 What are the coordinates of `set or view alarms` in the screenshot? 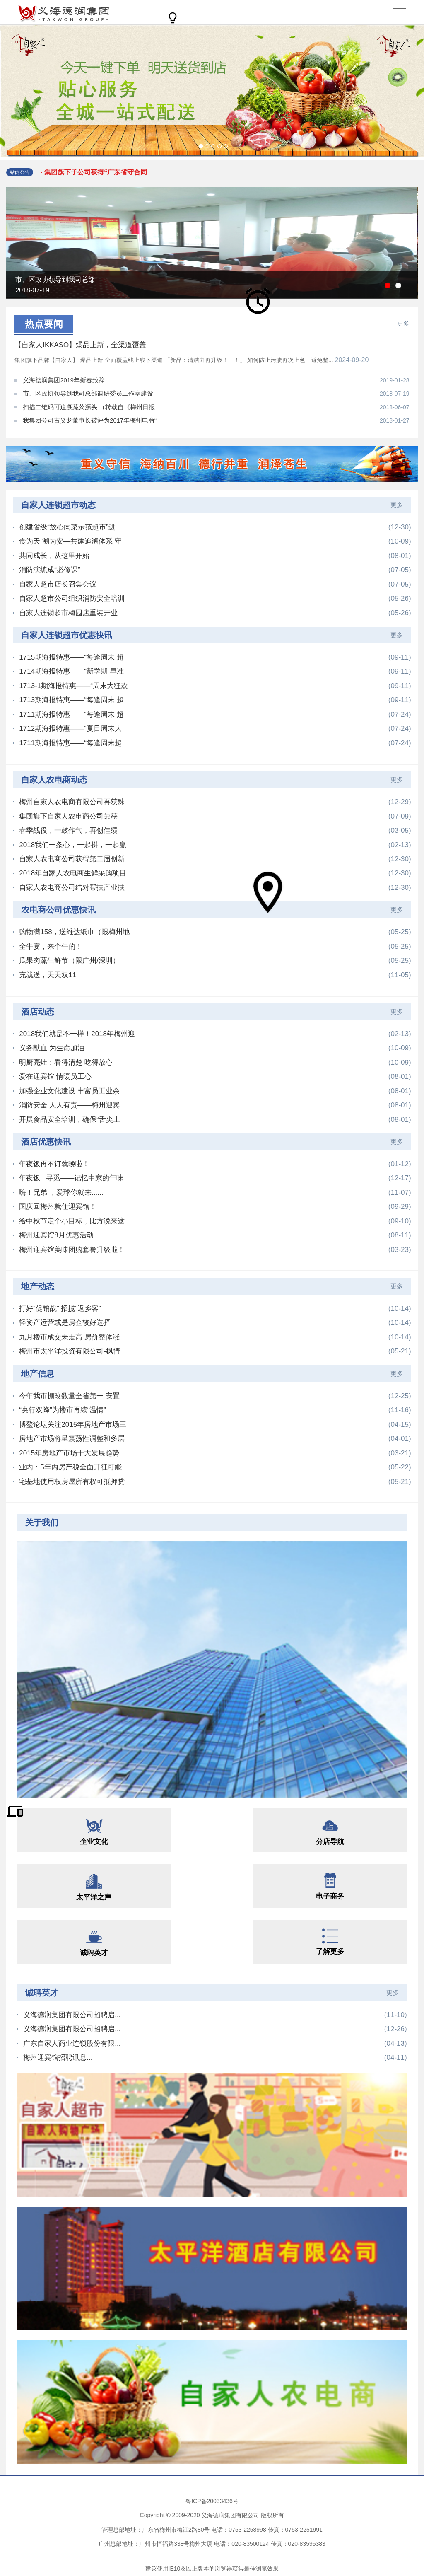 It's located at (258, 301).